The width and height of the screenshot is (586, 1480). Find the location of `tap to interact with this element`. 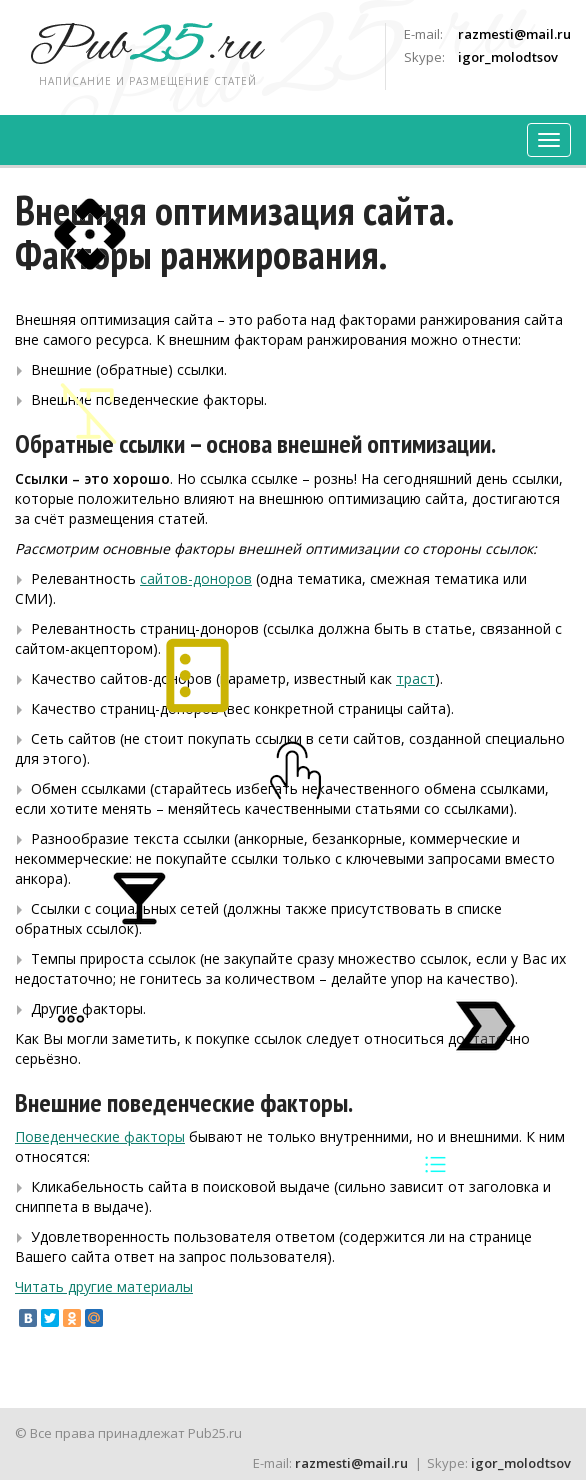

tap to interact with this element is located at coordinates (295, 771).